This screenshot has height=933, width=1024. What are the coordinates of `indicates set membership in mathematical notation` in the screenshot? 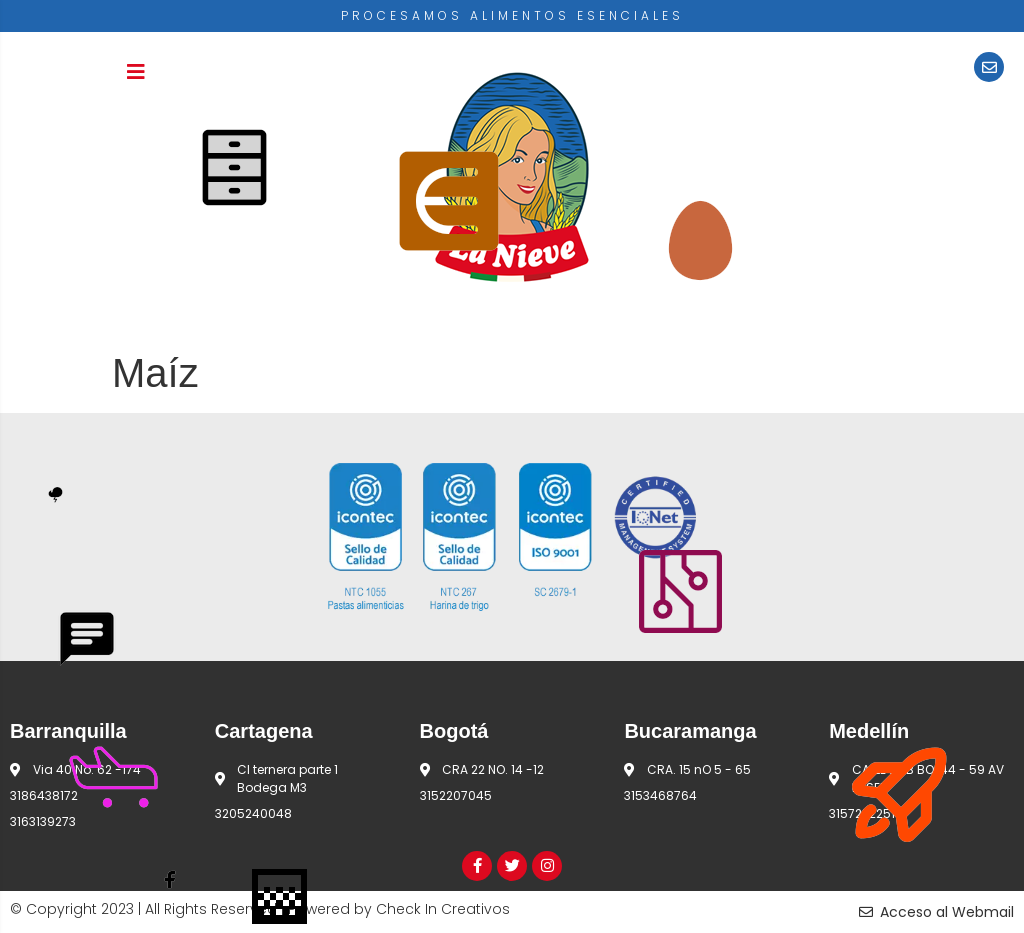 It's located at (449, 201).